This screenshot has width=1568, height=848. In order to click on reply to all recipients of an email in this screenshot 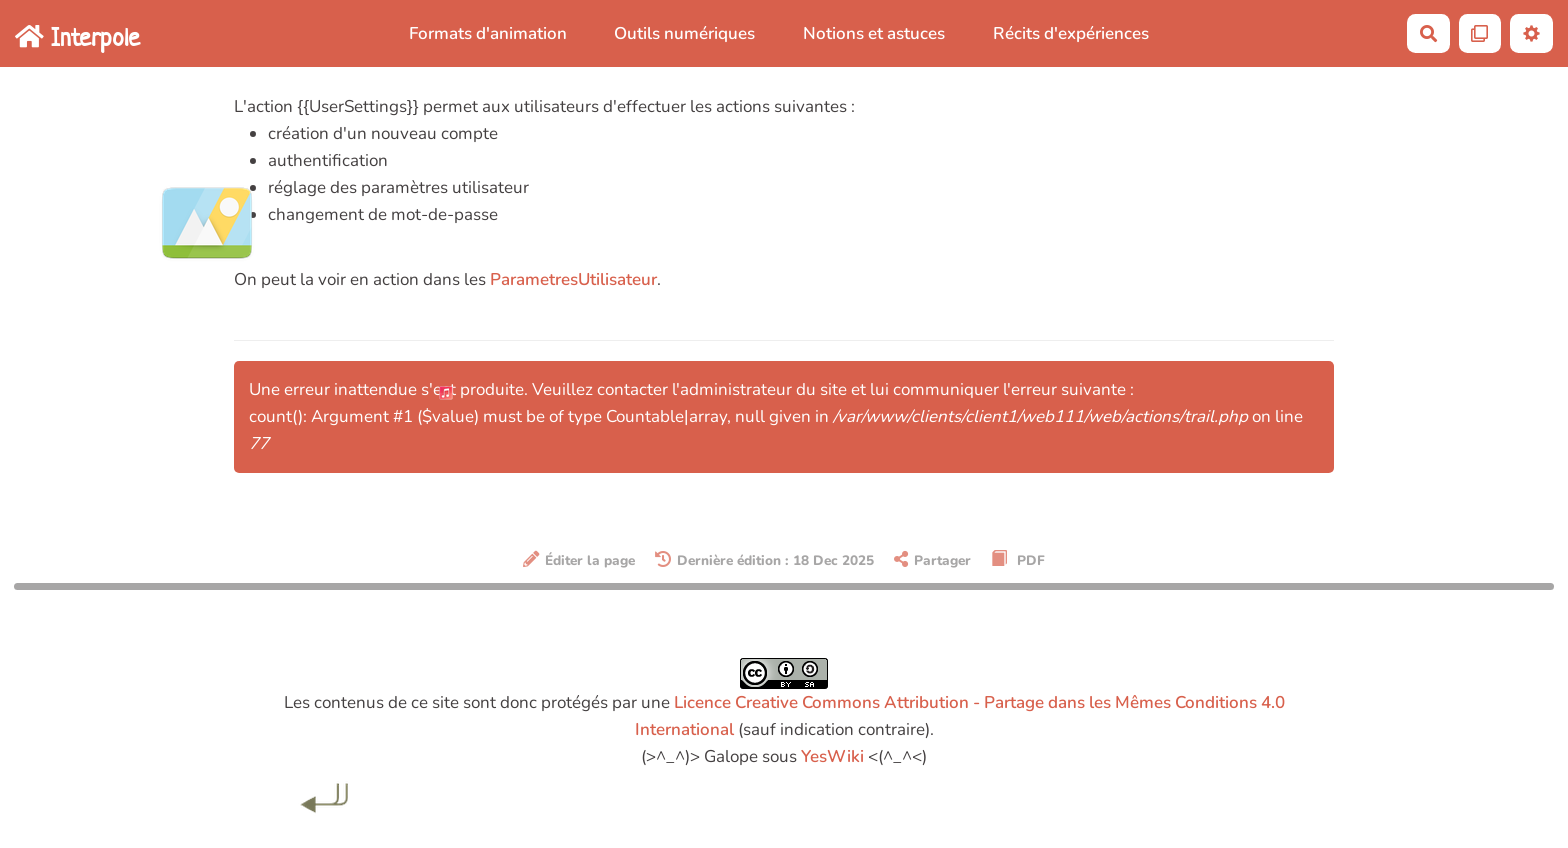, I will do `click(323, 794)`.